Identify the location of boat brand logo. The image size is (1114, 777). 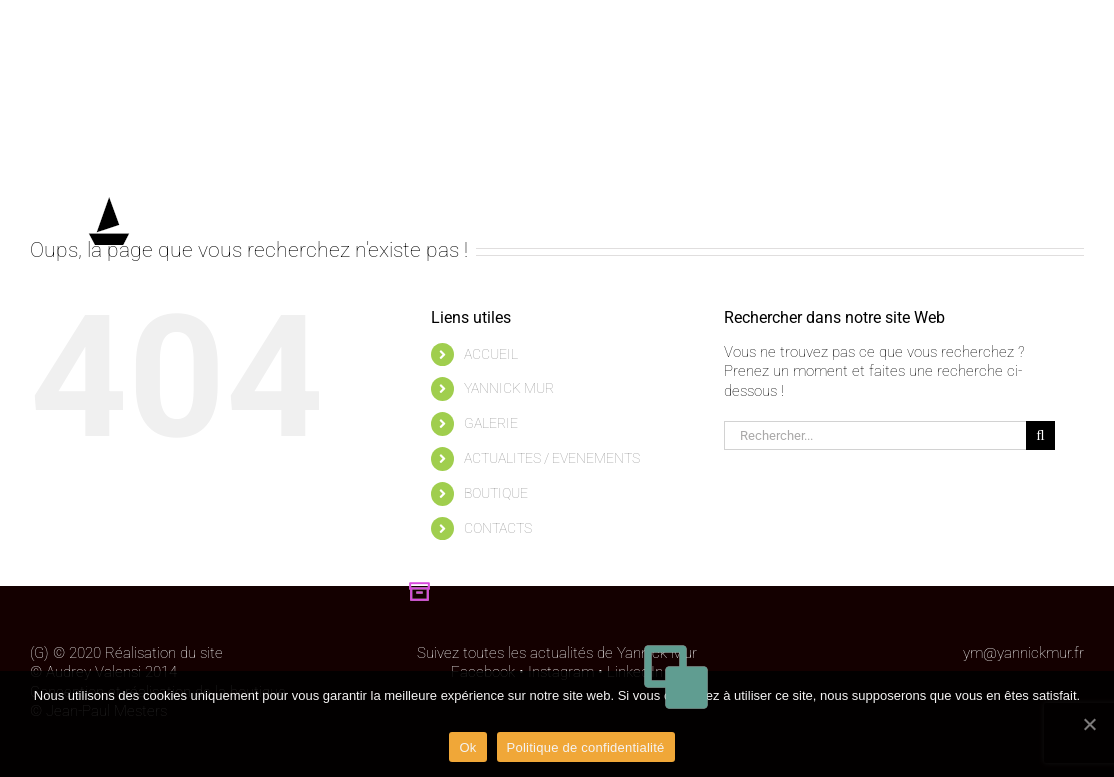
(109, 221).